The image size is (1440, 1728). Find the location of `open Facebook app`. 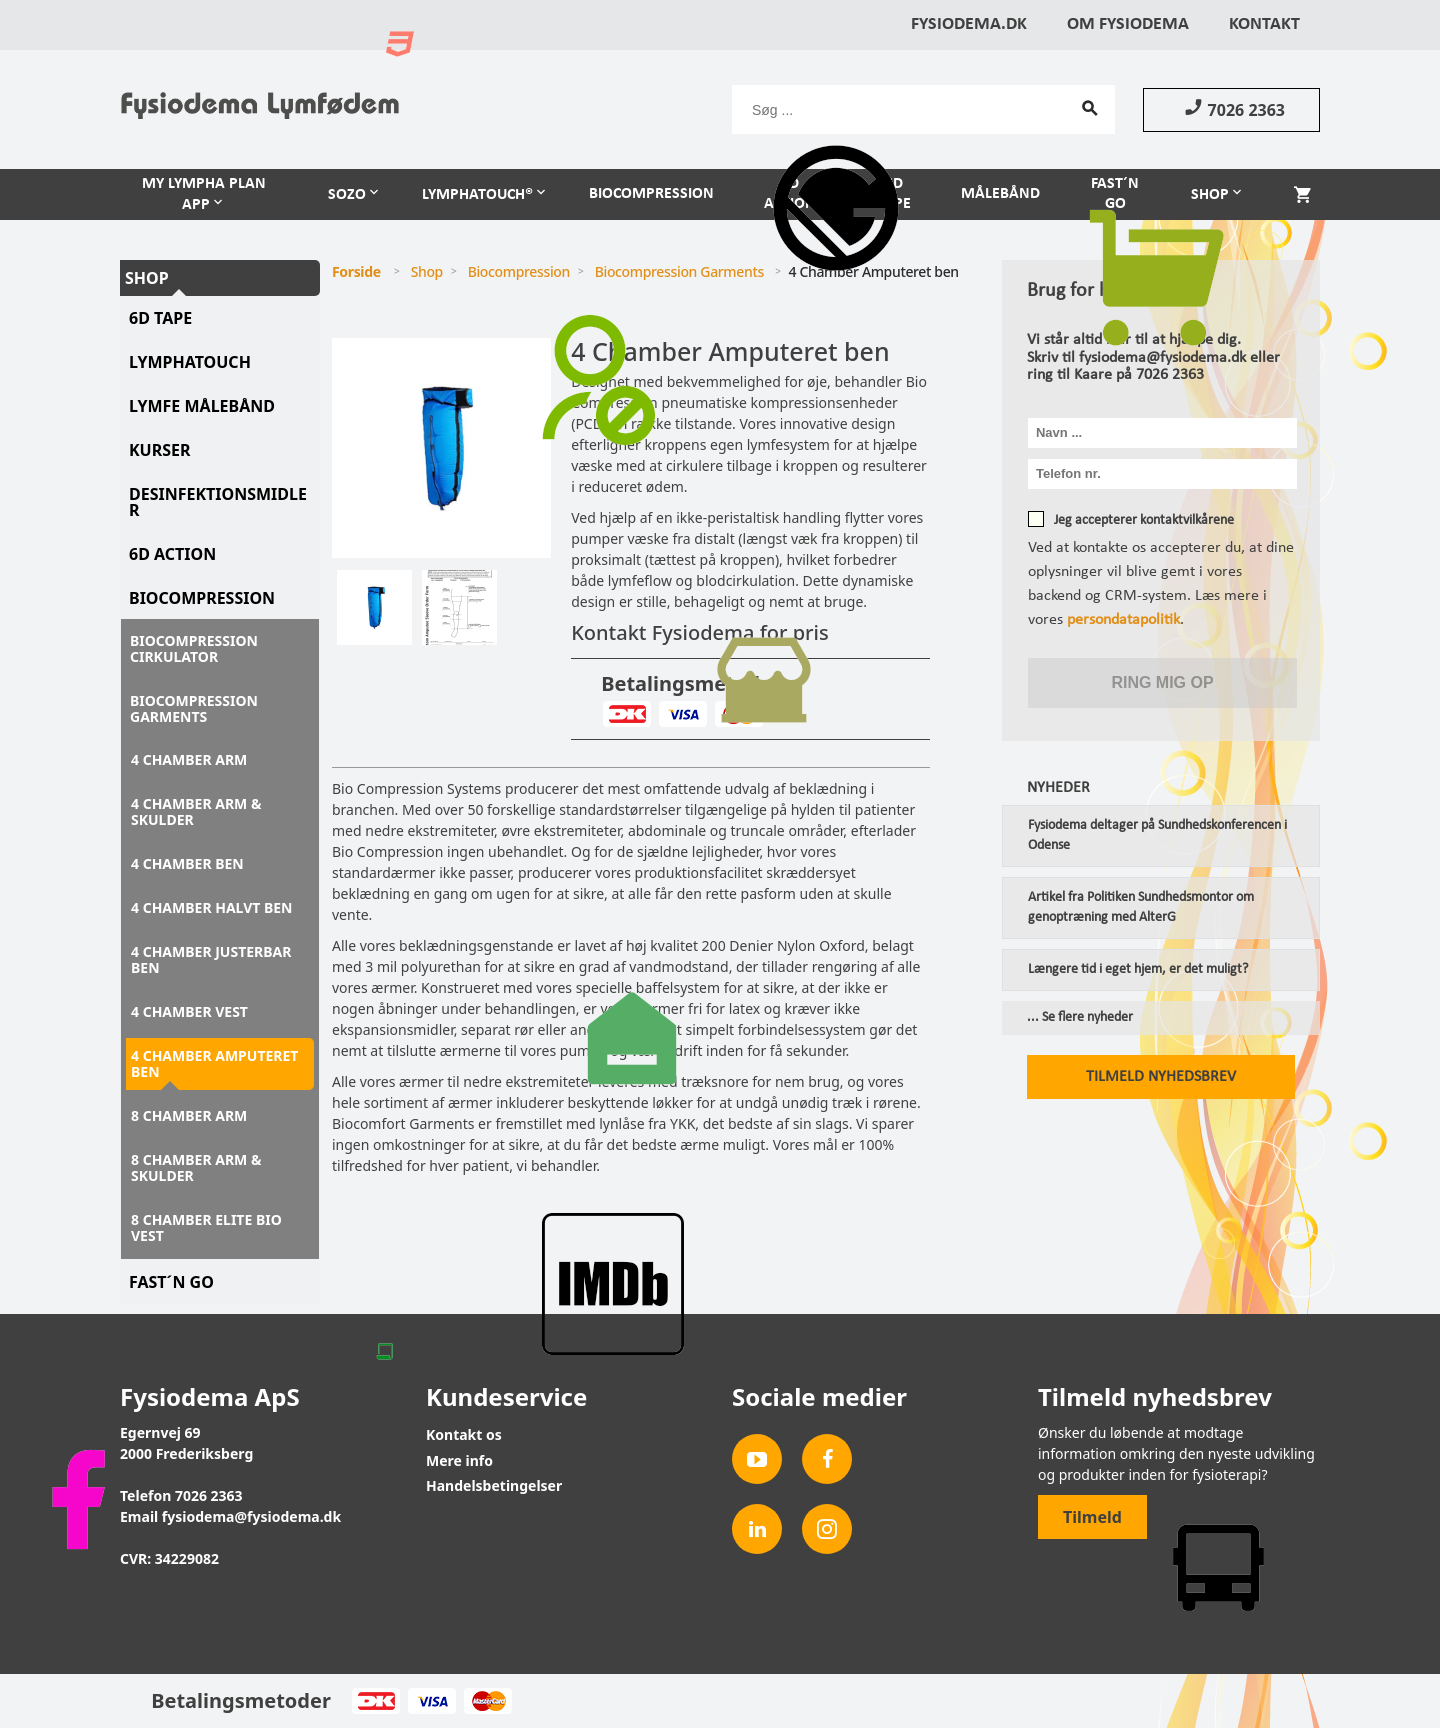

open Facebook app is located at coordinates (77, 1499).